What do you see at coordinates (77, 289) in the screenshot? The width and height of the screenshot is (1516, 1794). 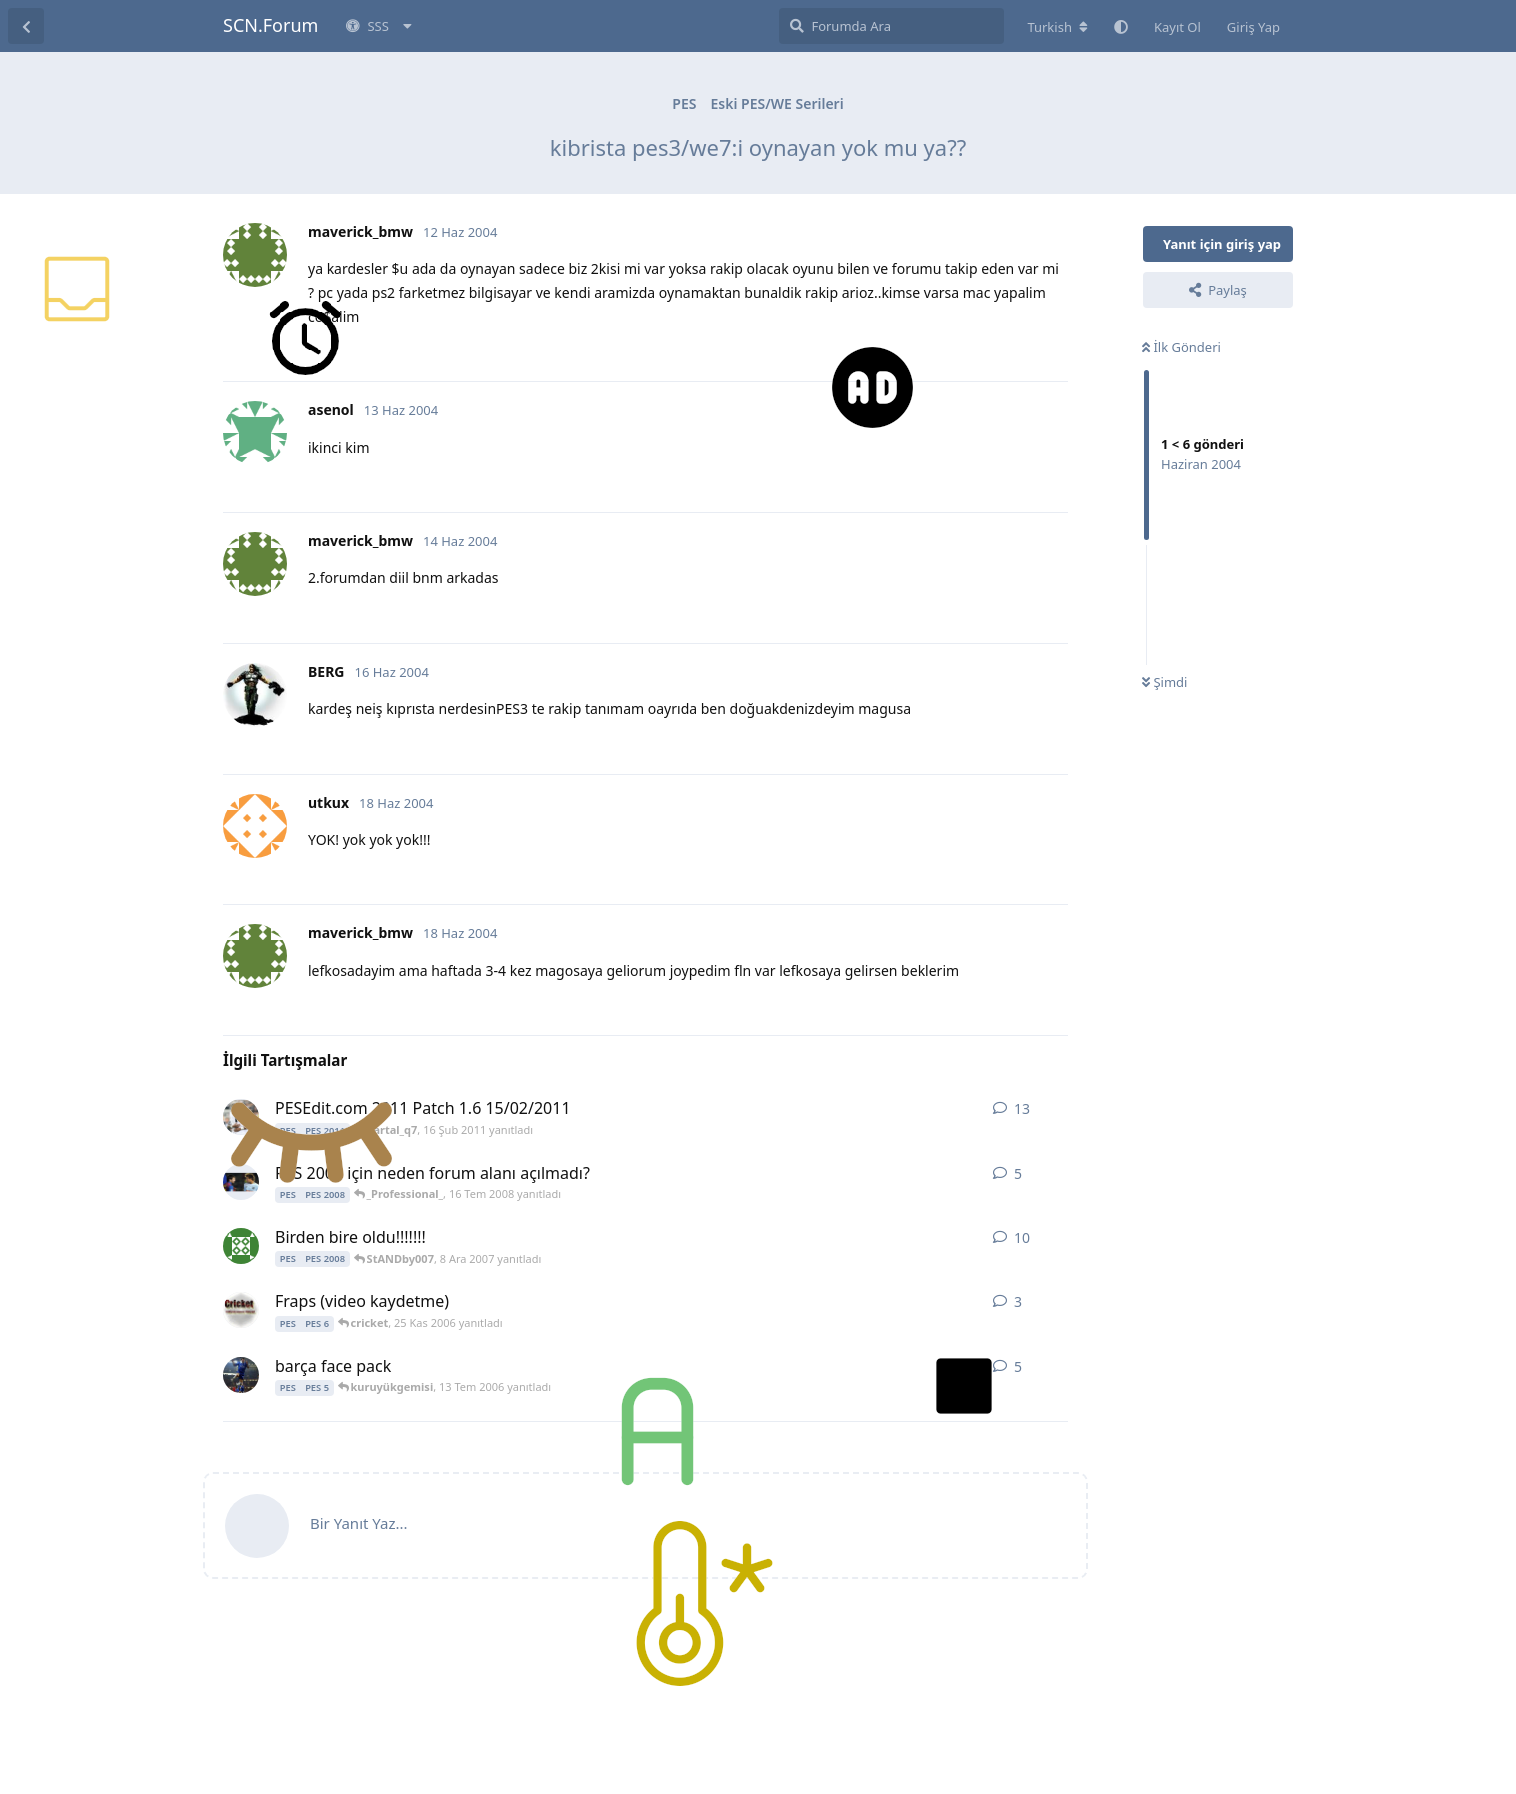 I see `access your inbox or message tray` at bounding box center [77, 289].